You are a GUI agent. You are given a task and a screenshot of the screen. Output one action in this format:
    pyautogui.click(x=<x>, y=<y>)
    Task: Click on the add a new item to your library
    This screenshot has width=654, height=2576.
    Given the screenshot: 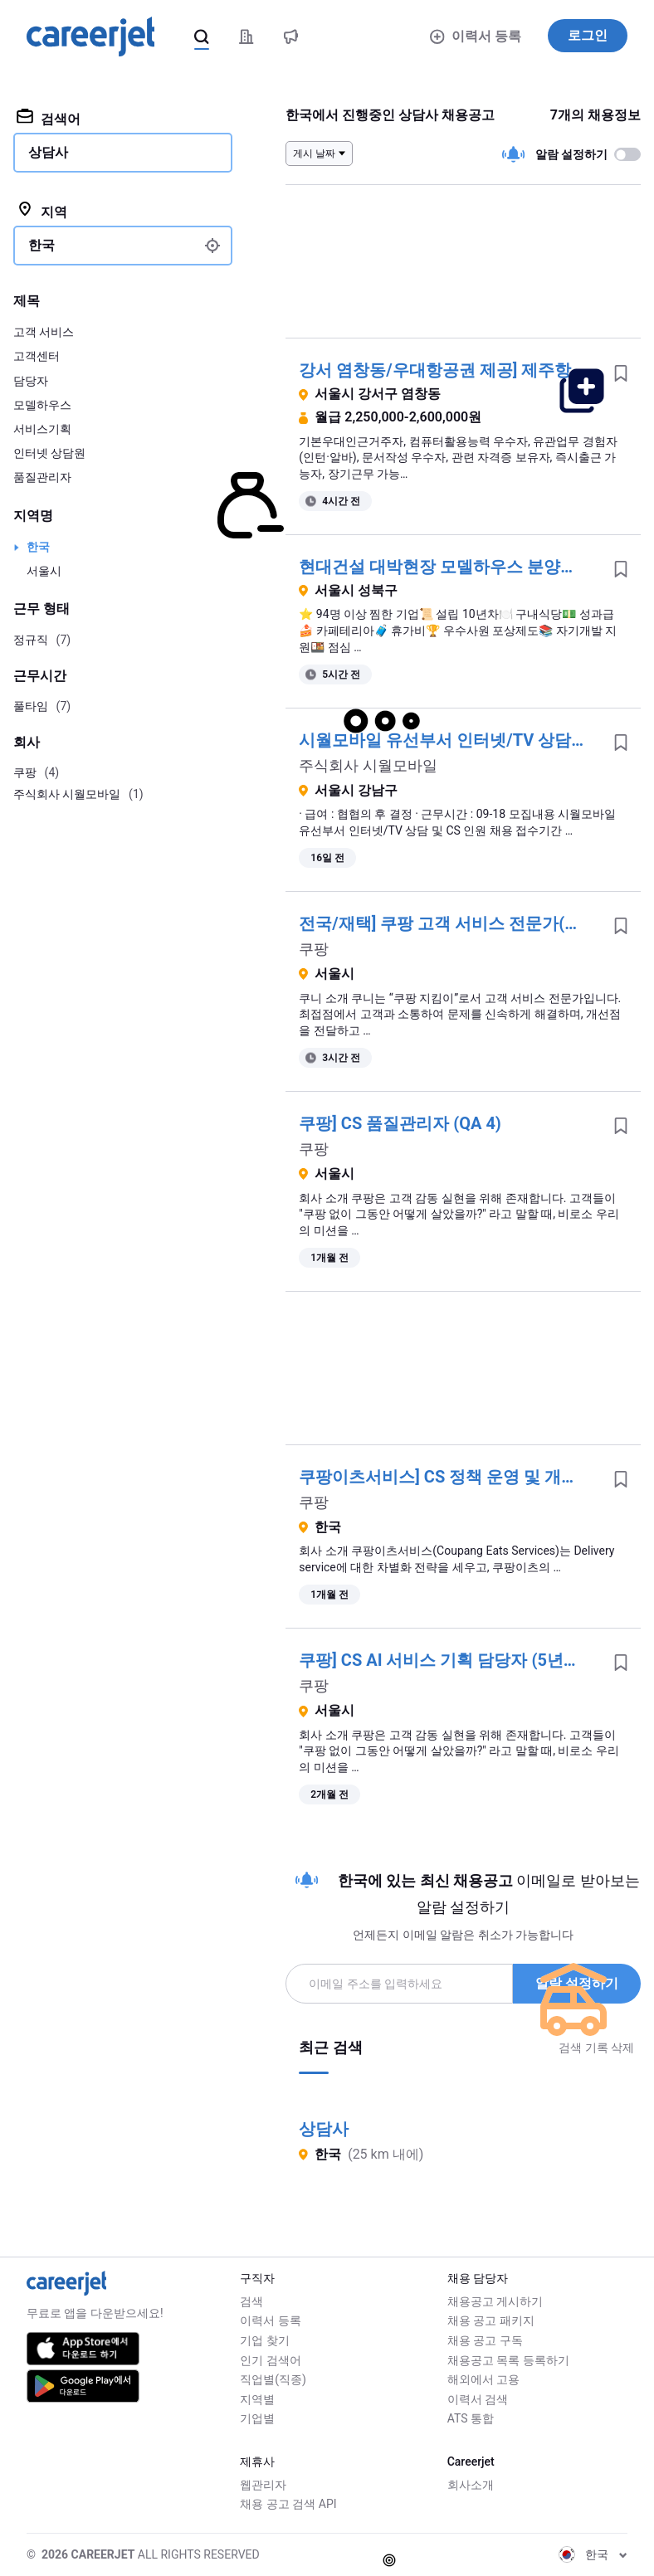 What is the action you would take?
    pyautogui.click(x=582, y=391)
    